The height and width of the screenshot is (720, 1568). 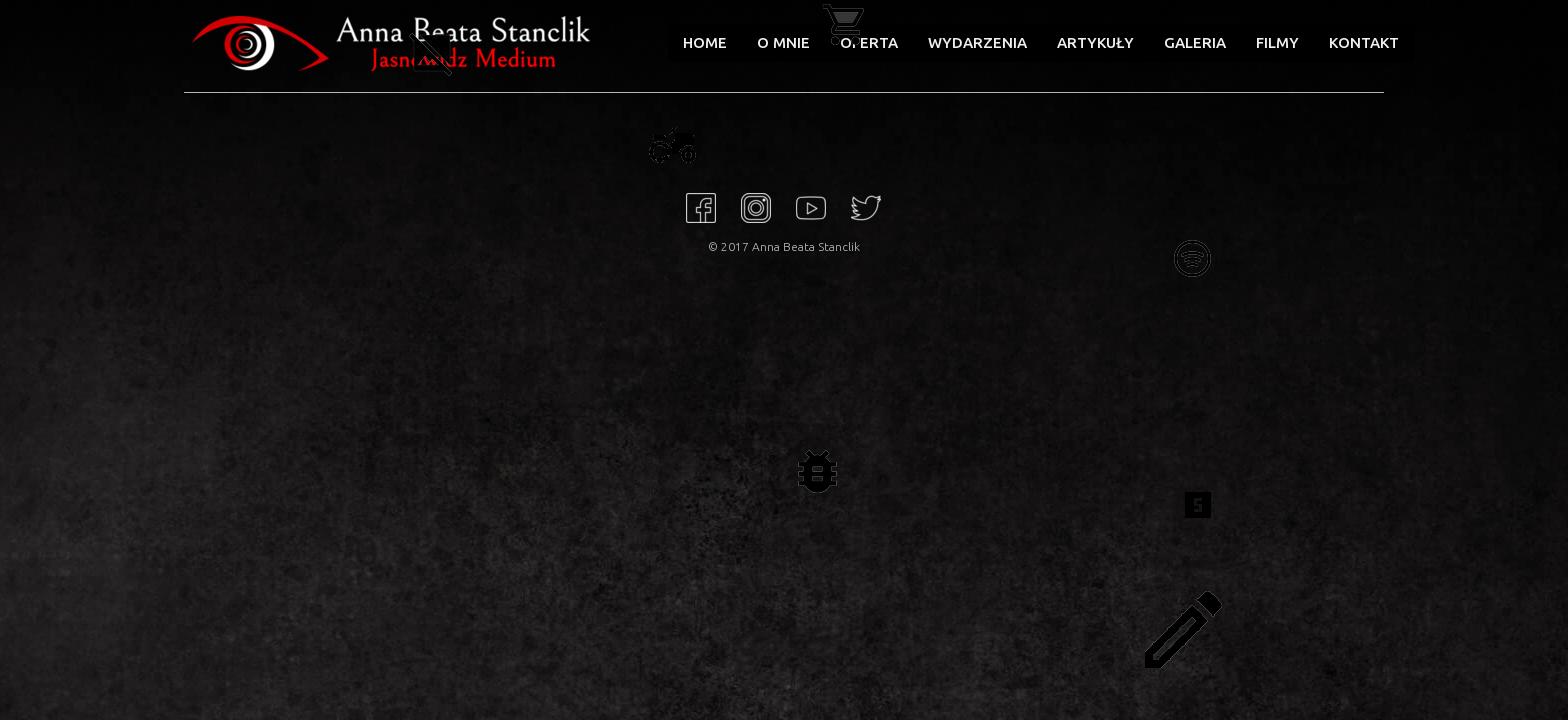 What do you see at coordinates (1183, 629) in the screenshot?
I see `edit or modify content` at bounding box center [1183, 629].